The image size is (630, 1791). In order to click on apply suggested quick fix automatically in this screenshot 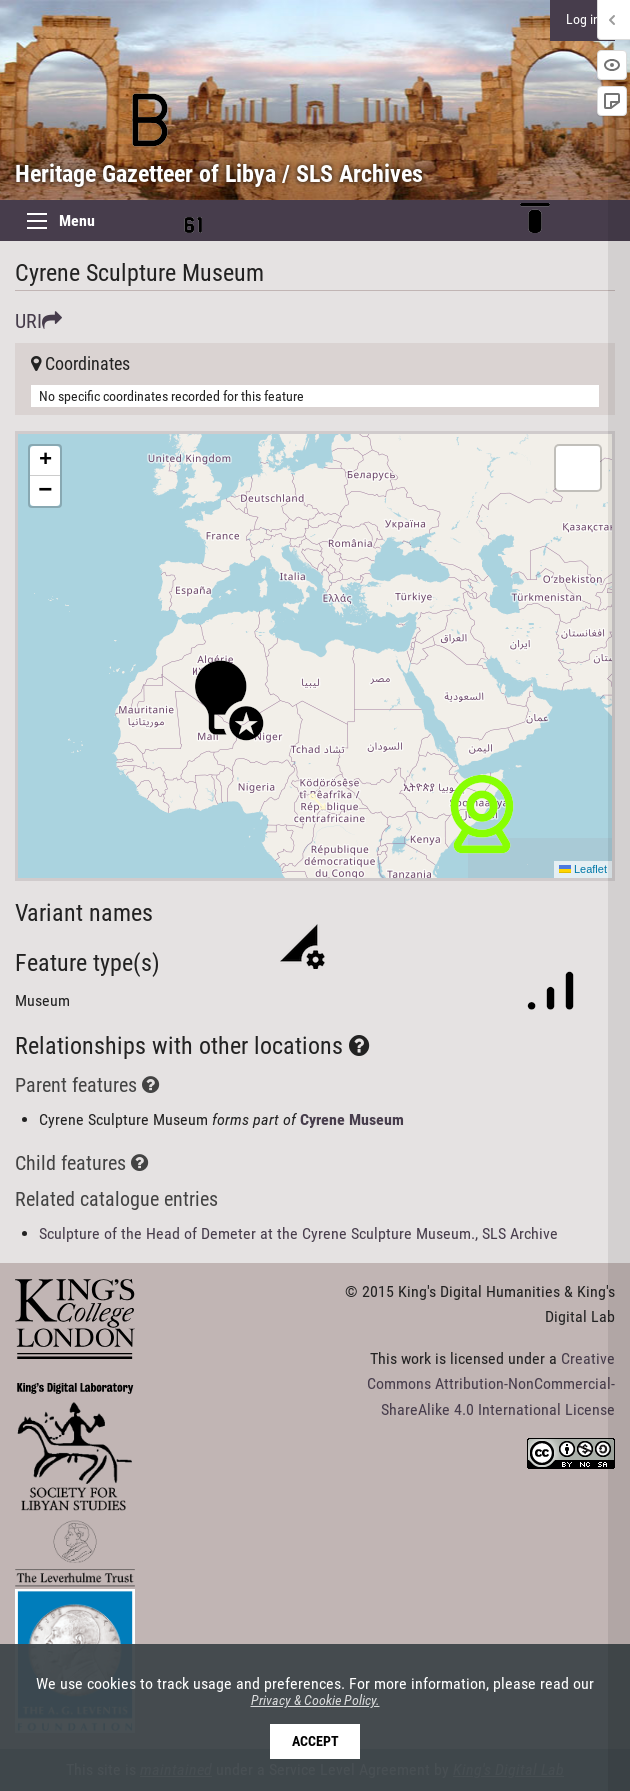, I will do `click(223, 700)`.